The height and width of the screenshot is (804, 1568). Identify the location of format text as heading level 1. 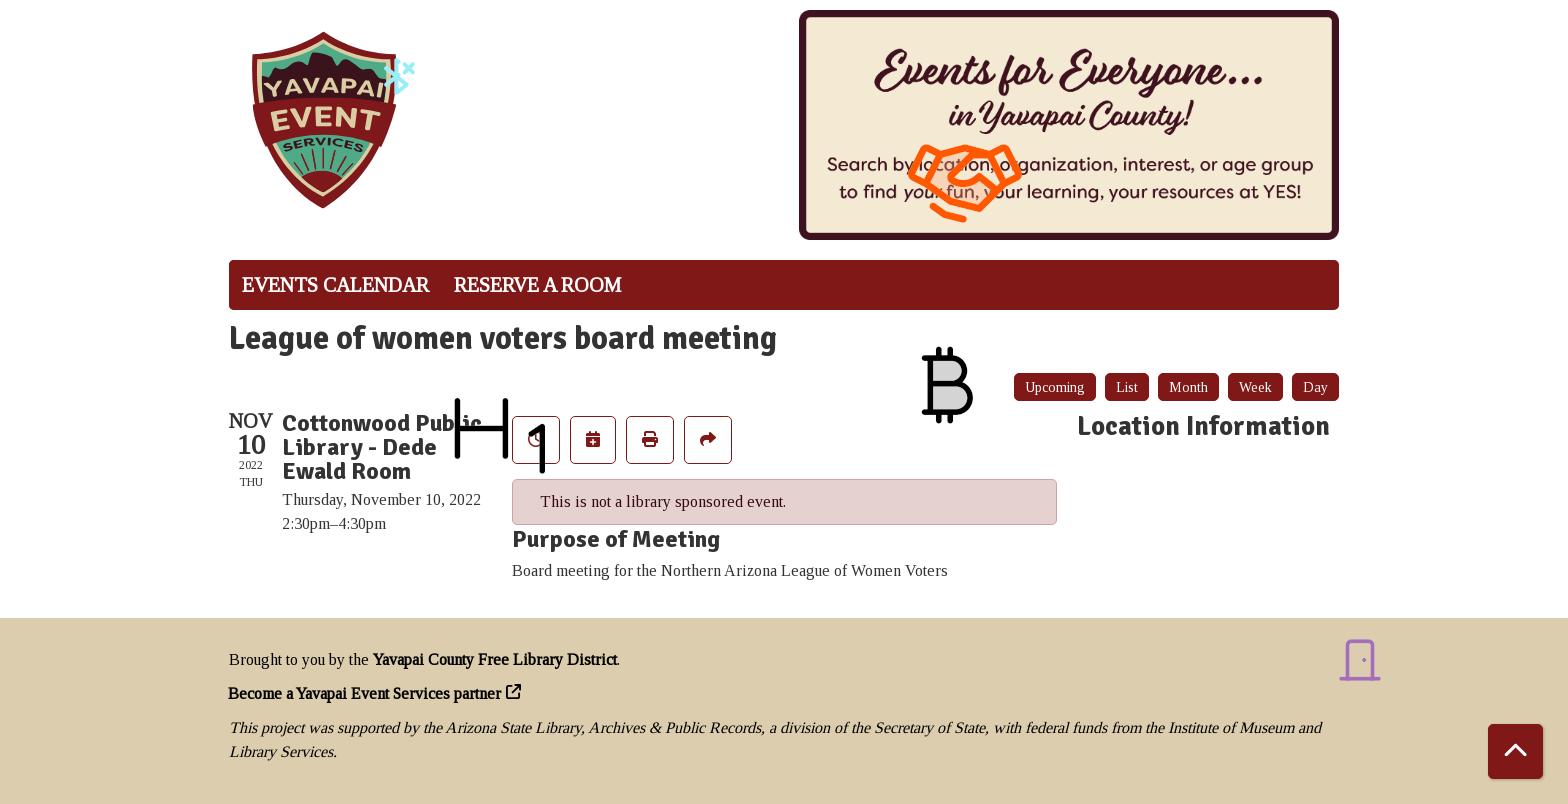
(498, 434).